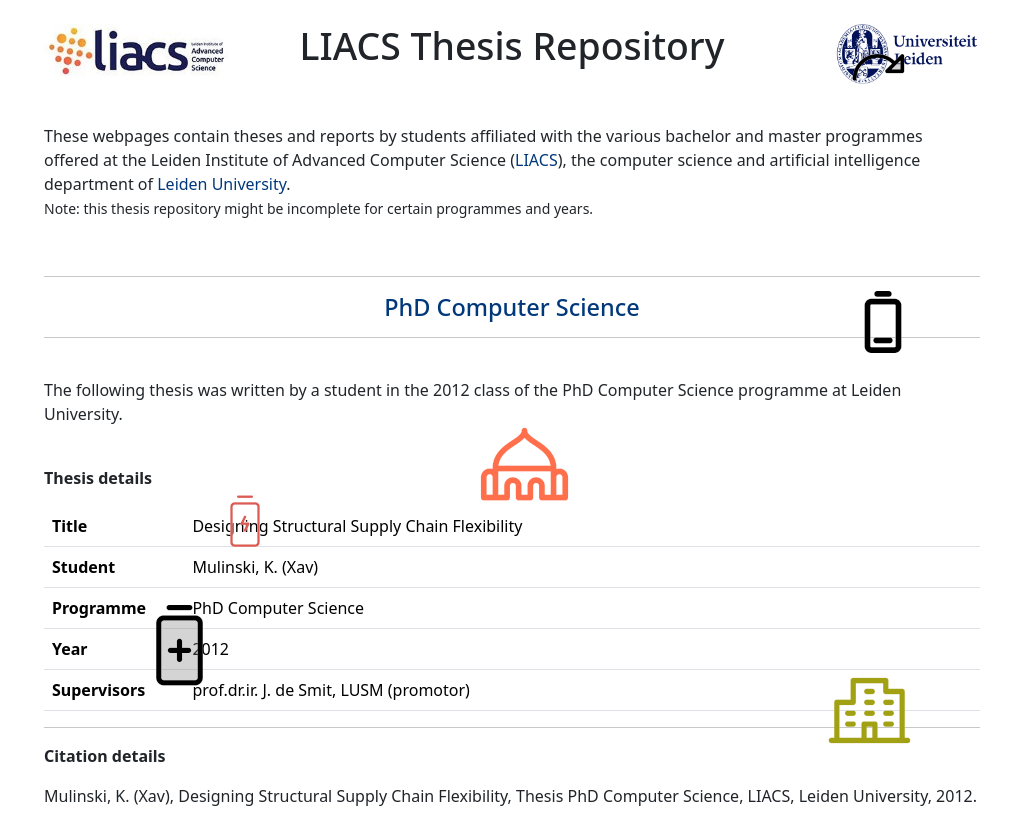 This screenshot has height=824, width=1024. What do you see at coordinates (245, 522) in the screenshot?
I see `indicates device is currently charging` at bounding box center [245, 522].